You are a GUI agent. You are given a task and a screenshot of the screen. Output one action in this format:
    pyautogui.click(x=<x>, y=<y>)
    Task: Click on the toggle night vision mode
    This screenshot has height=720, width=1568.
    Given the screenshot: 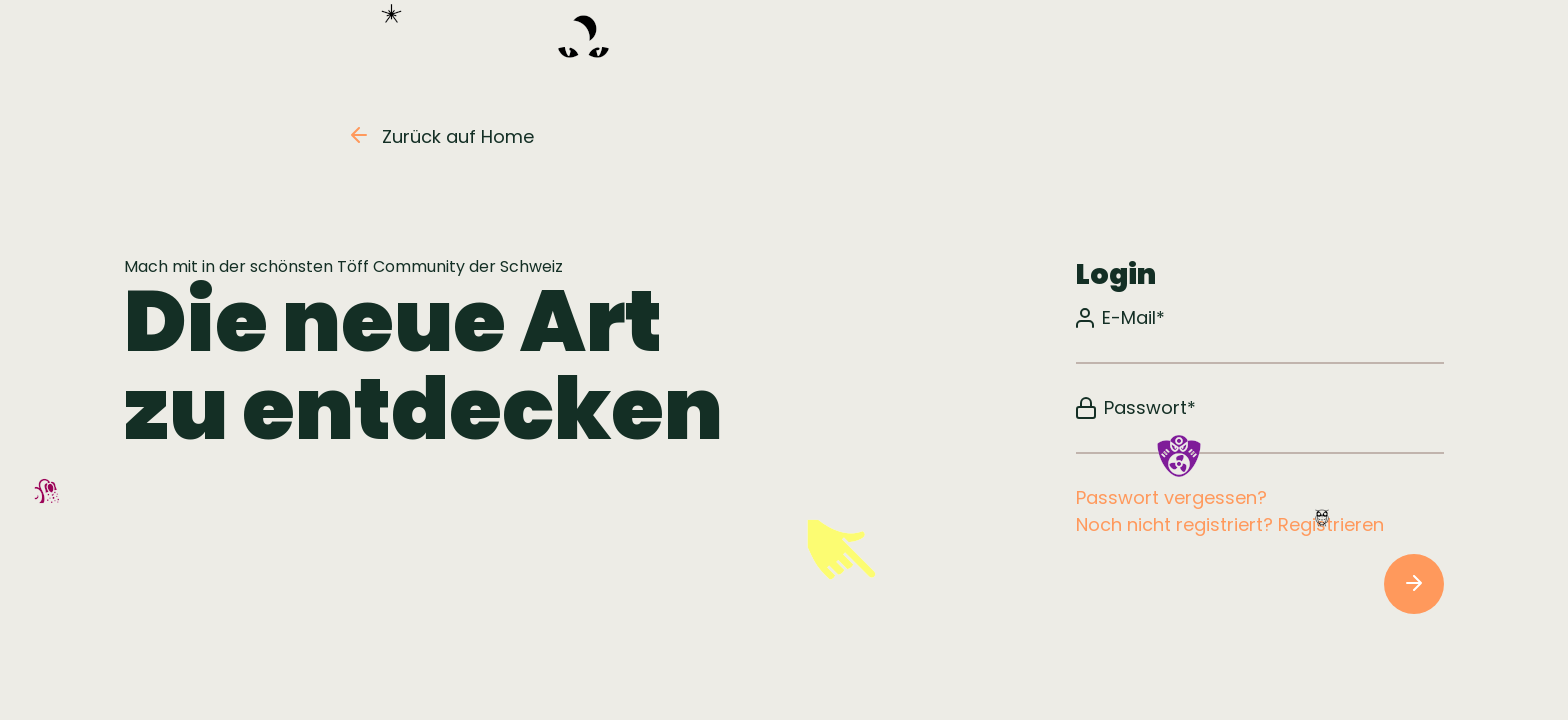 What is the action you would take?
    pyautogui.click(x=583, y=39)
    